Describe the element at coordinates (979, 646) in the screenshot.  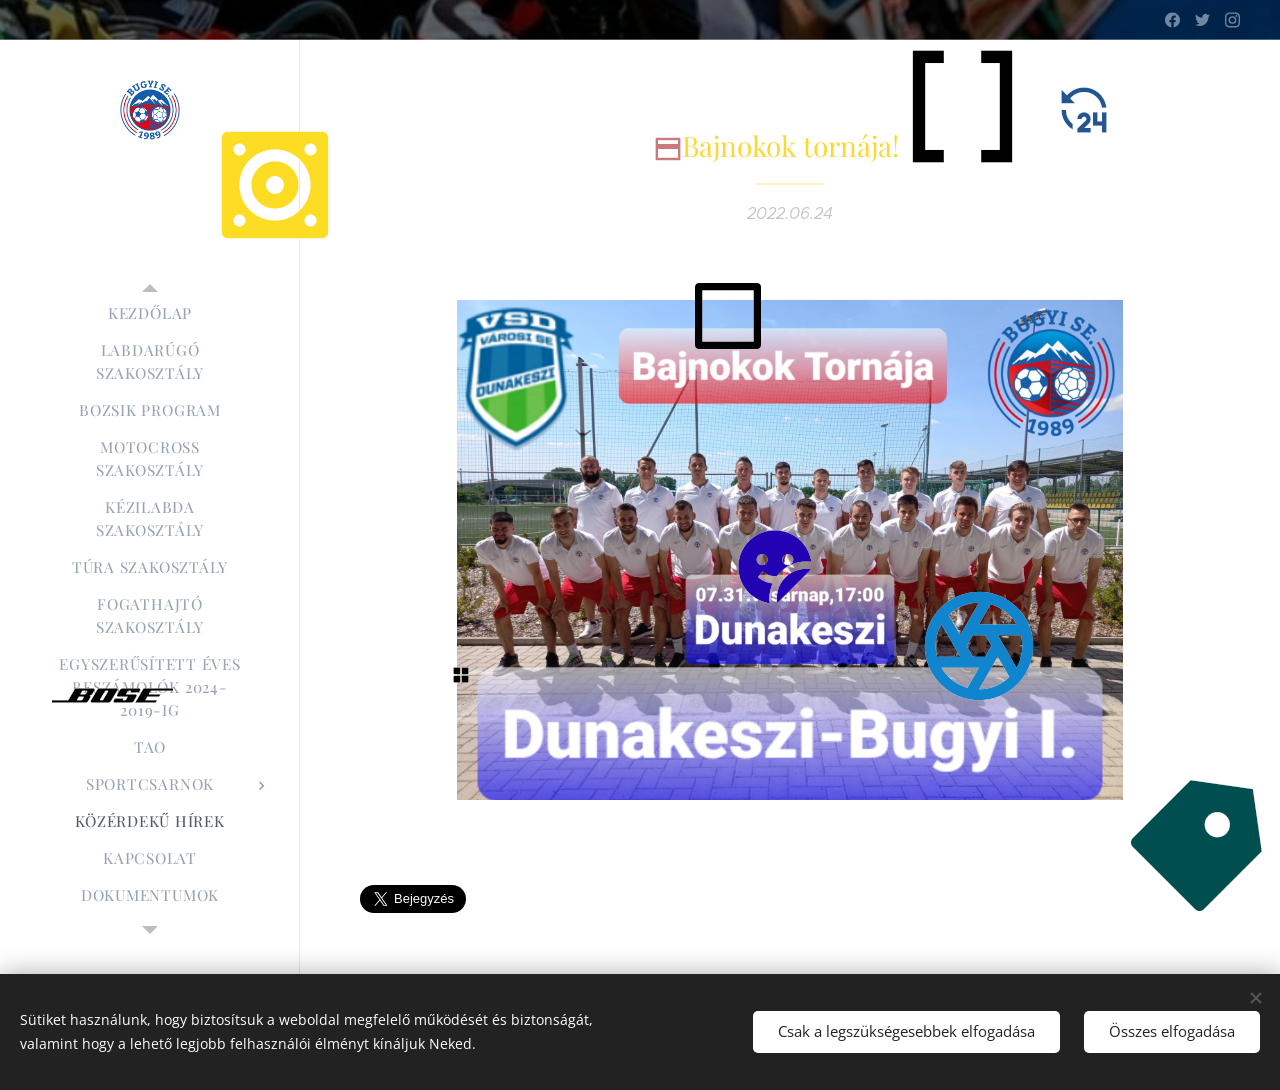
I see `open camera or take a photo` at that location.